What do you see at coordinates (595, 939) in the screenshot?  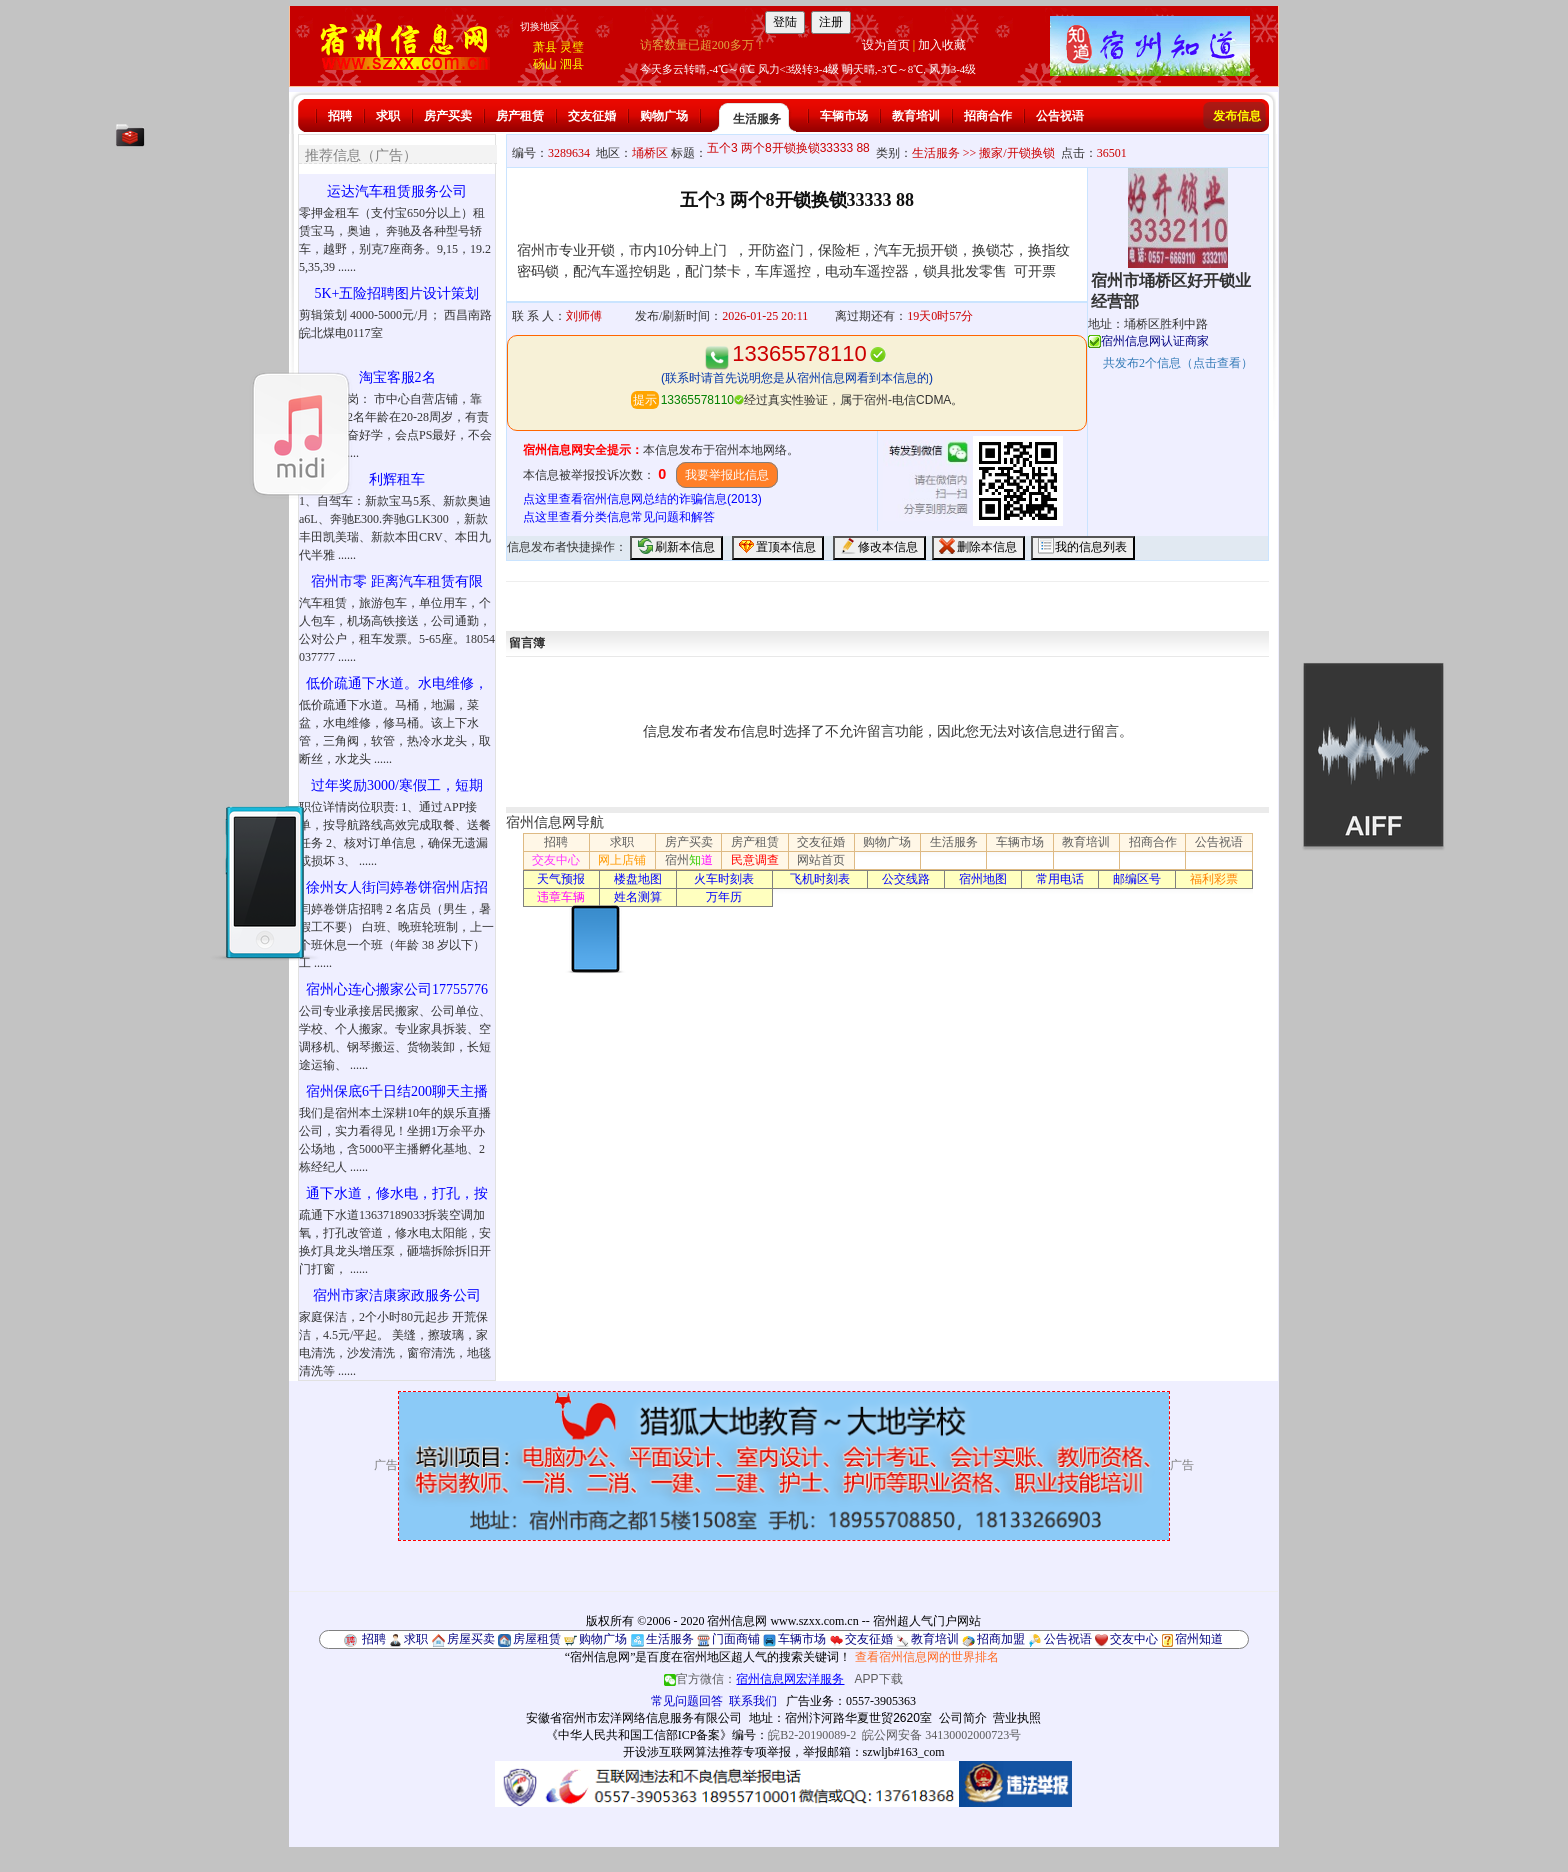 I see `iPad Air M2 device icon` at bounding box center [595, 939].